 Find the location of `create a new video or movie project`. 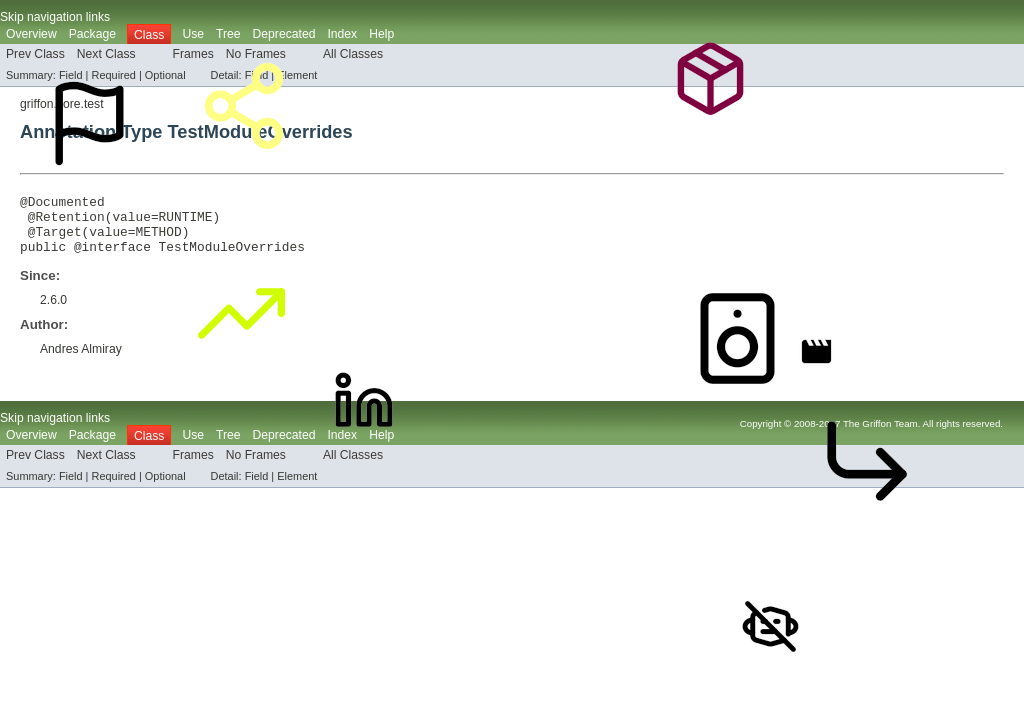

create a new video or movie project is located at coordinates (816, 351).